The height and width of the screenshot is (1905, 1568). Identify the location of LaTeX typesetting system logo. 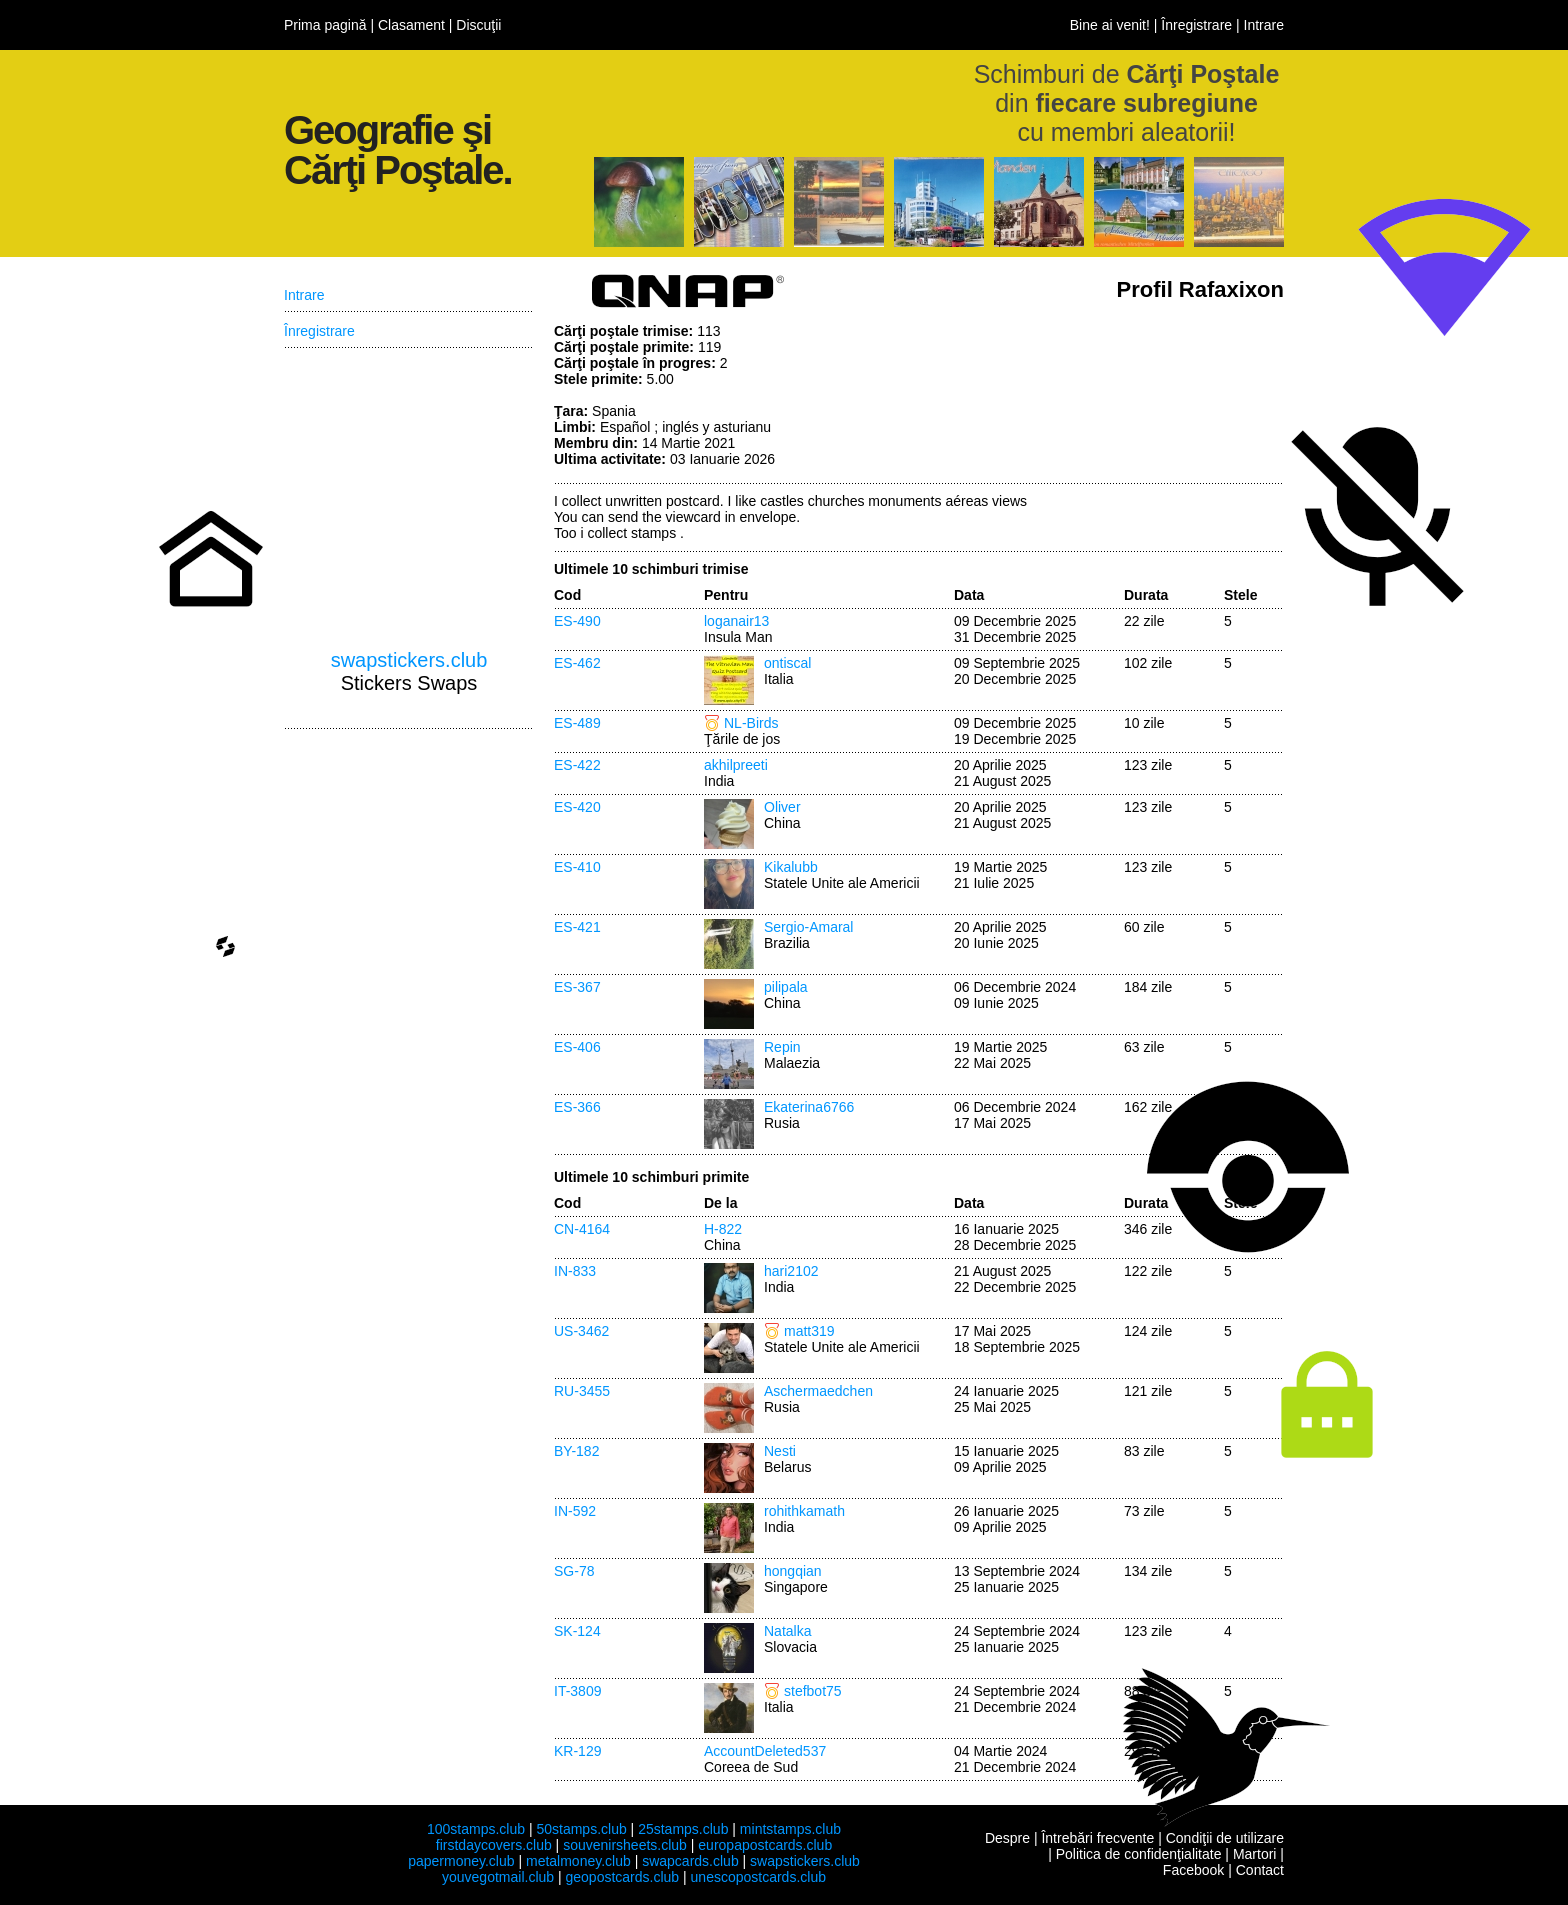
(1226, 1747).